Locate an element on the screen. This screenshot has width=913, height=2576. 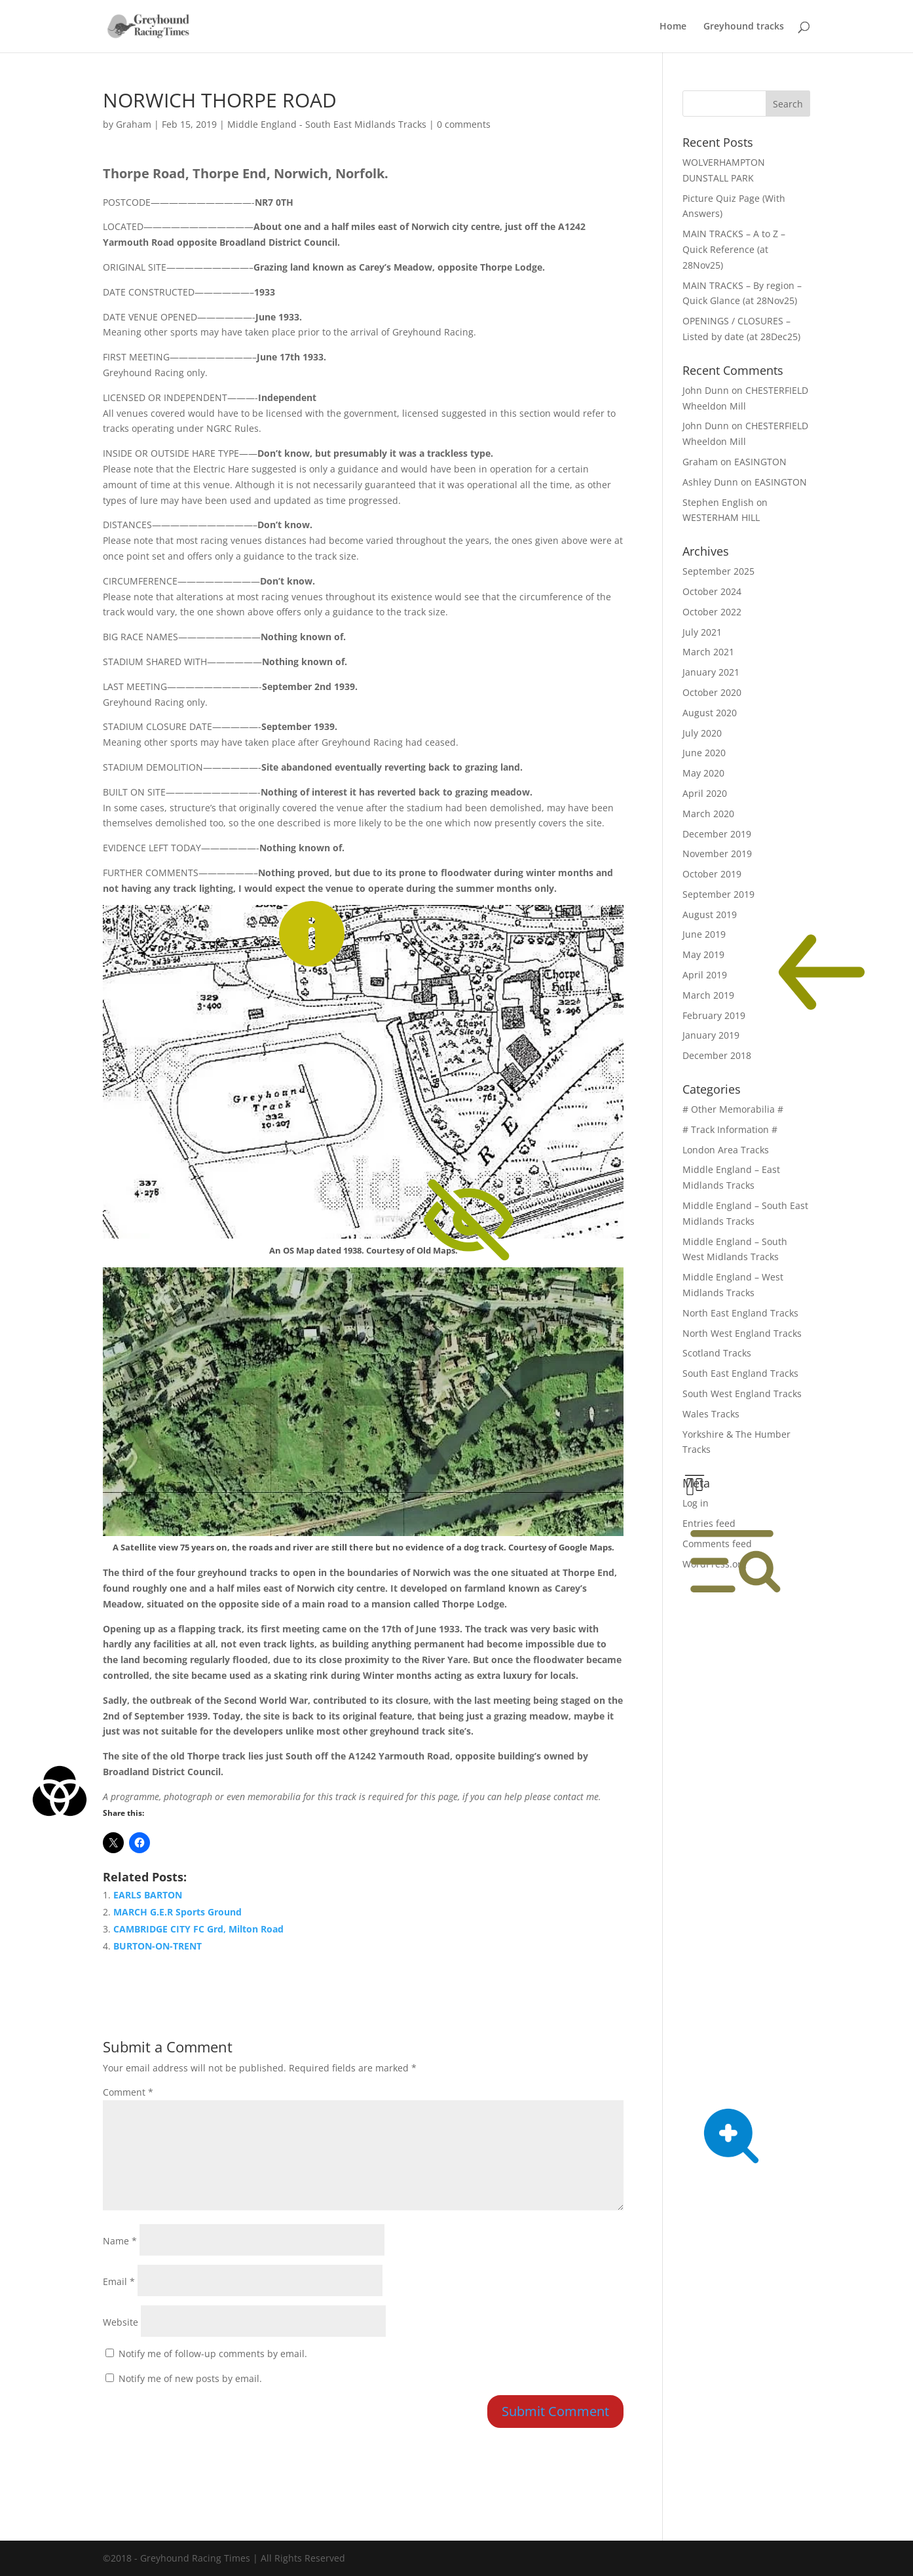
zoom in on content is located at coordinates (731, 2136).